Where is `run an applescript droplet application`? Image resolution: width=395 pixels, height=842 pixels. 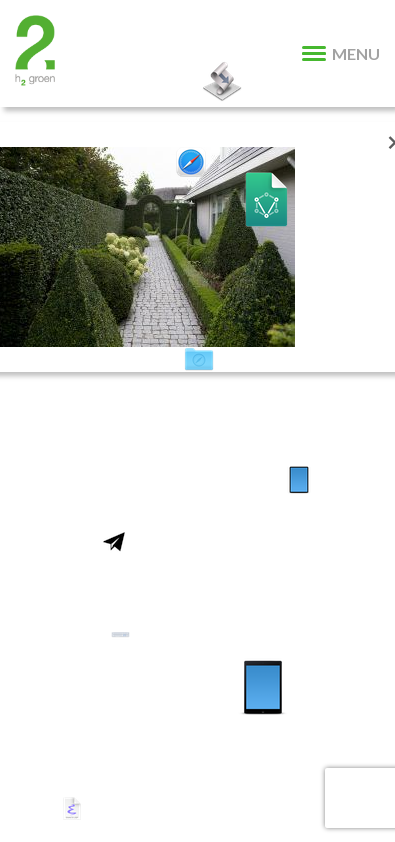
run an applescript droplet application is located at coordinates (222, 81).